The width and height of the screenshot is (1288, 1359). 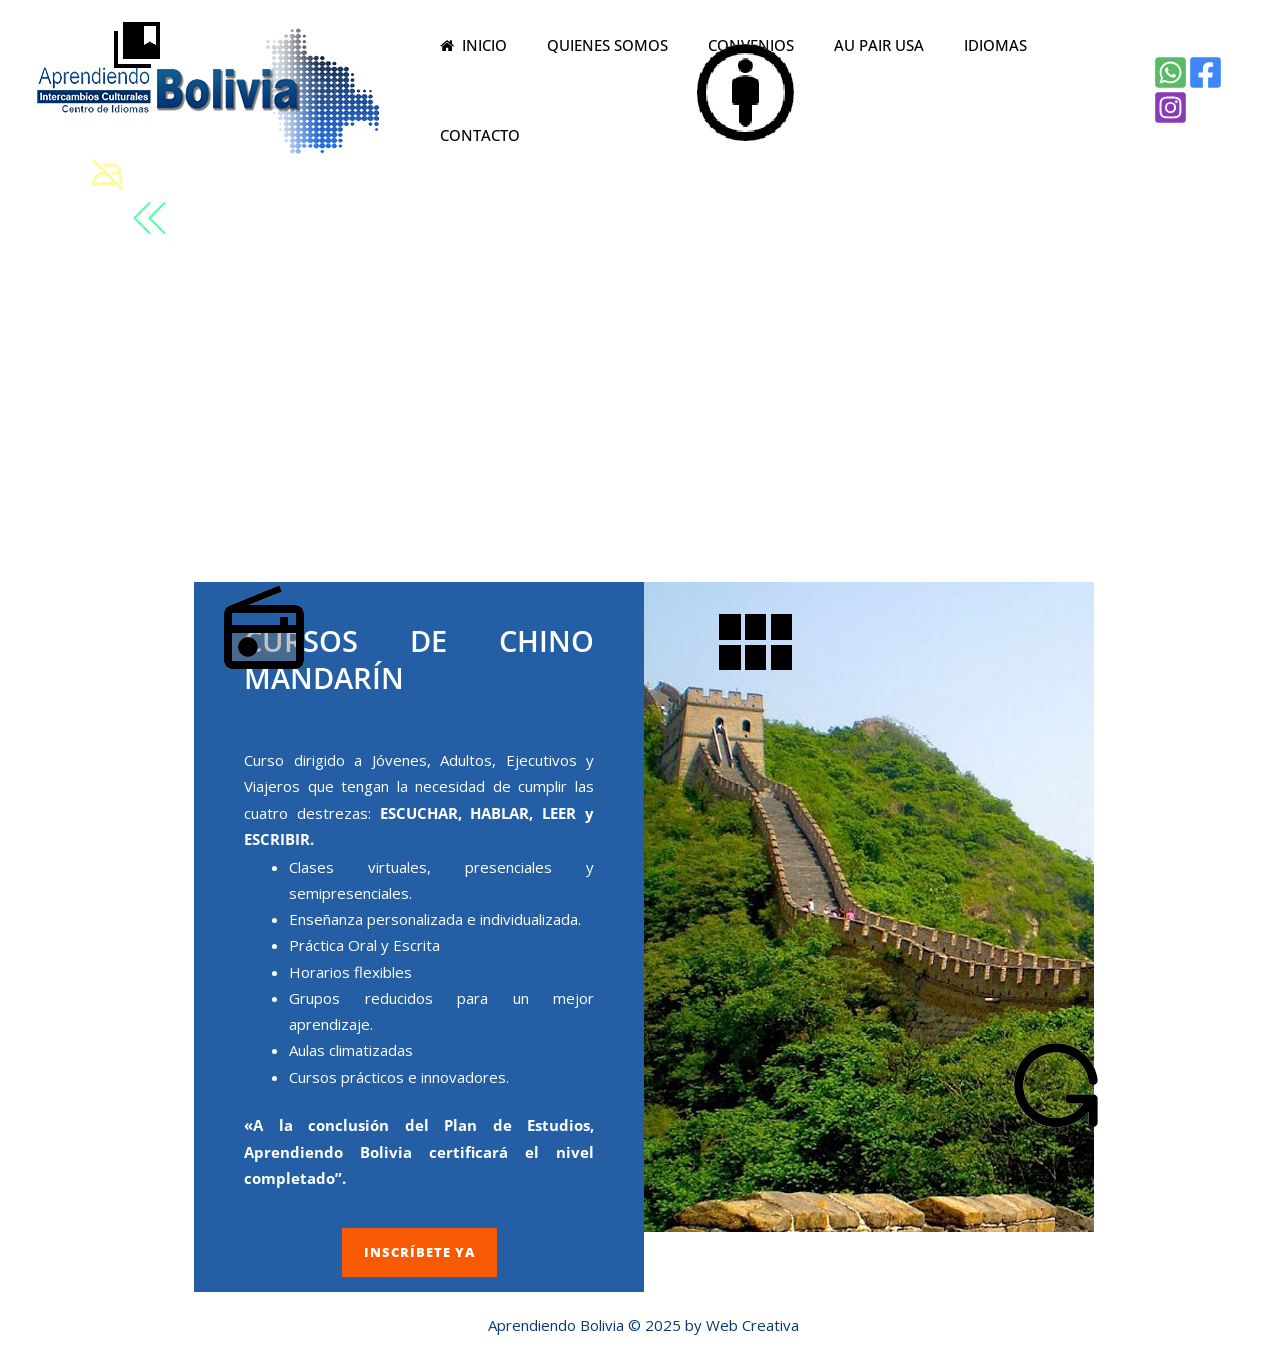 What do you see at coordinates (753, 644) in the screenshot?
I see `switch to grid view` at bounding box center [753, 644].